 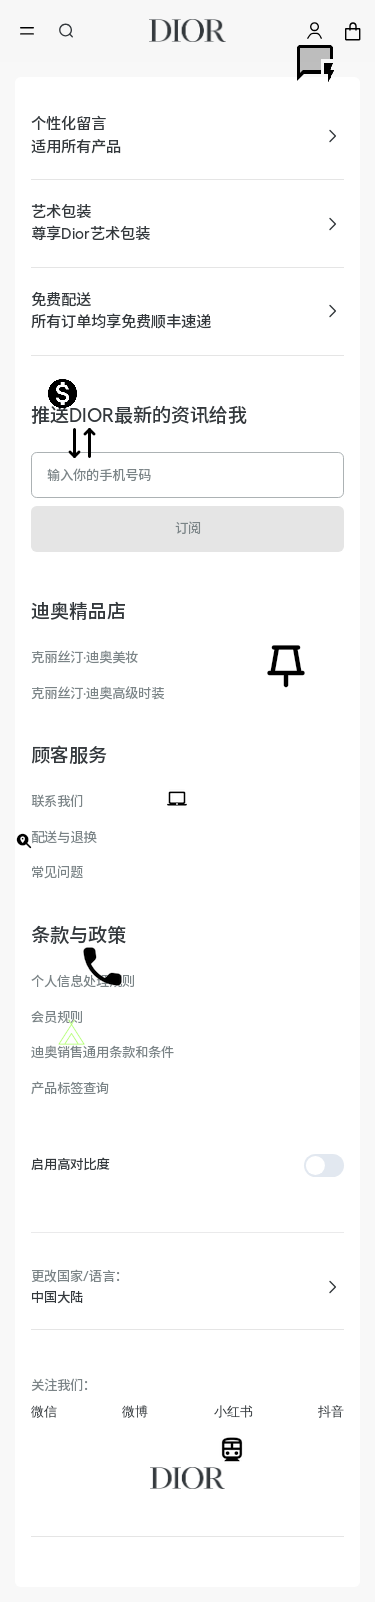 What do you see at coordinates (62, 393) in the screenshot?
I see `view earnings or payment information` at bounding box center [62, 393].